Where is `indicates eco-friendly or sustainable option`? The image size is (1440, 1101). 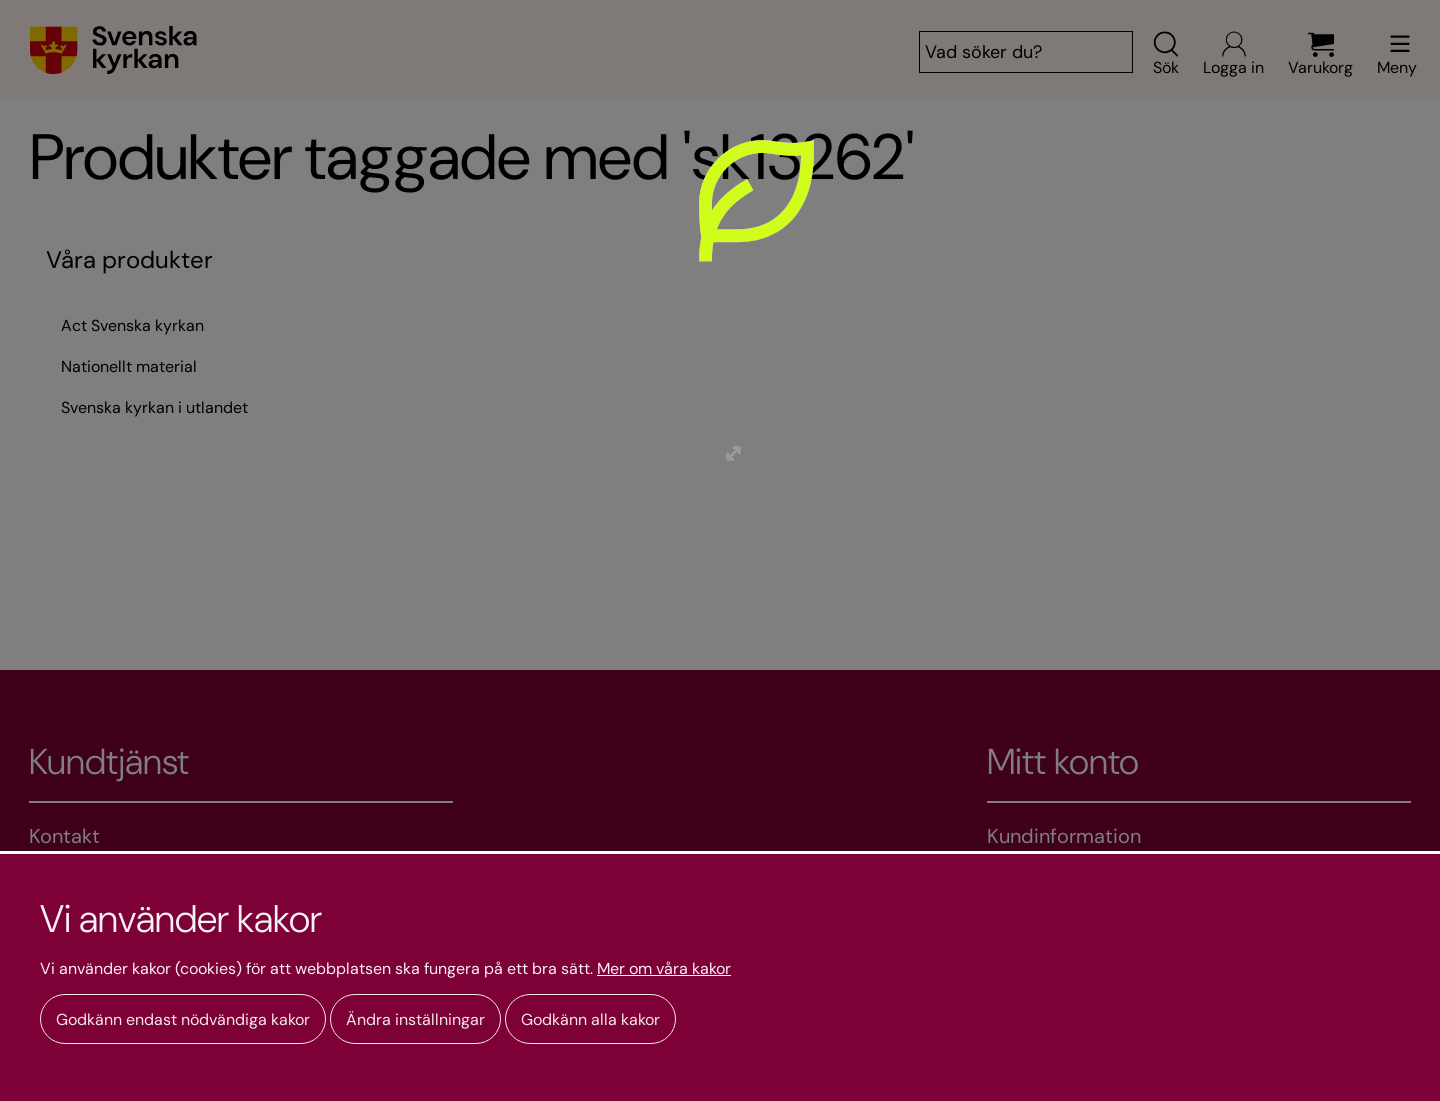
indicates eco-friendly or sustainable option is located at coordinates (756, 197).